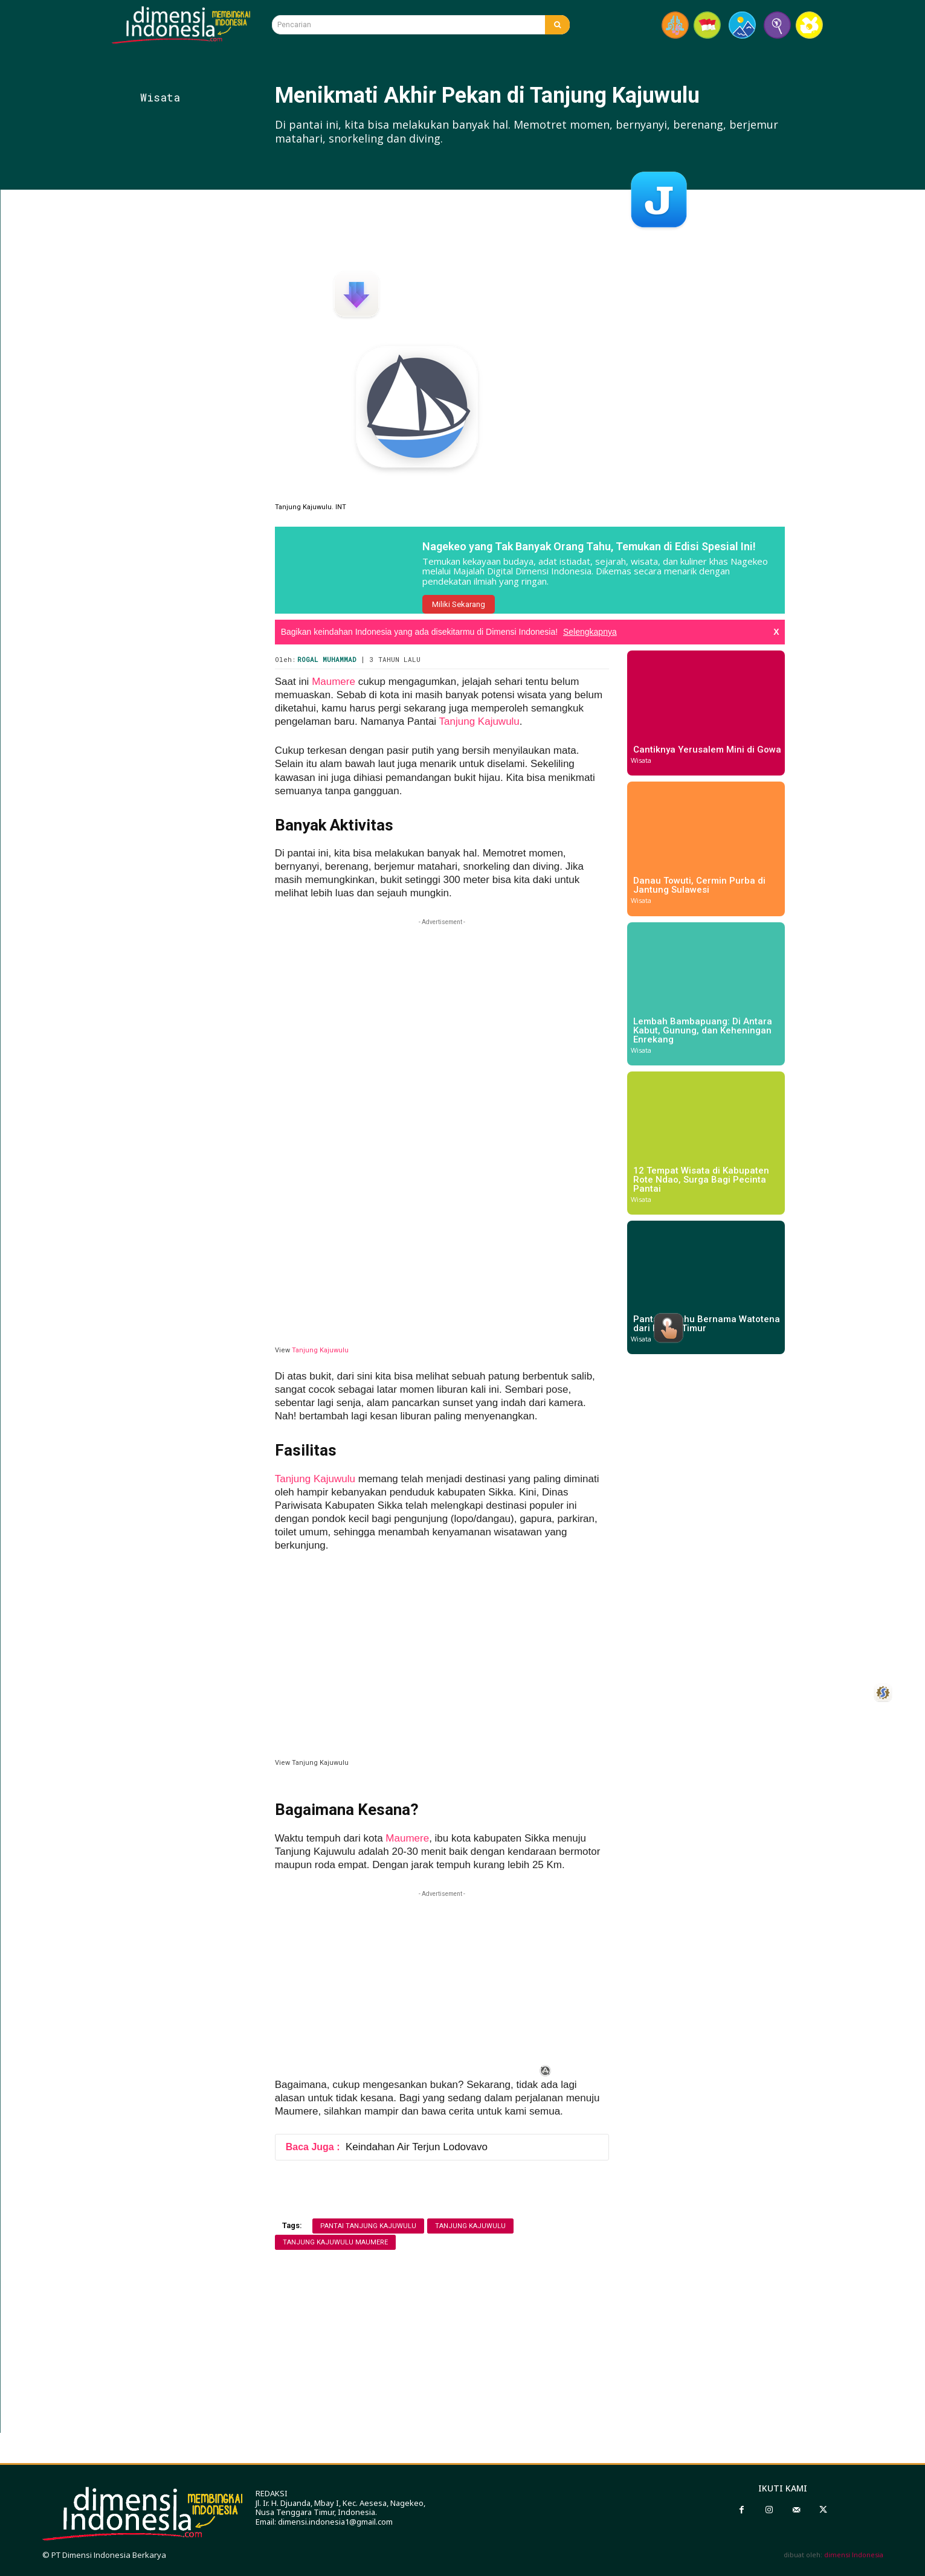 Image resolution: width=925 pixels, height=2576 pixels. What do you see at coordinates (668, 1328) in the screenshot?
I see `touchscreen input settings` at bounding box center [668, 1328].